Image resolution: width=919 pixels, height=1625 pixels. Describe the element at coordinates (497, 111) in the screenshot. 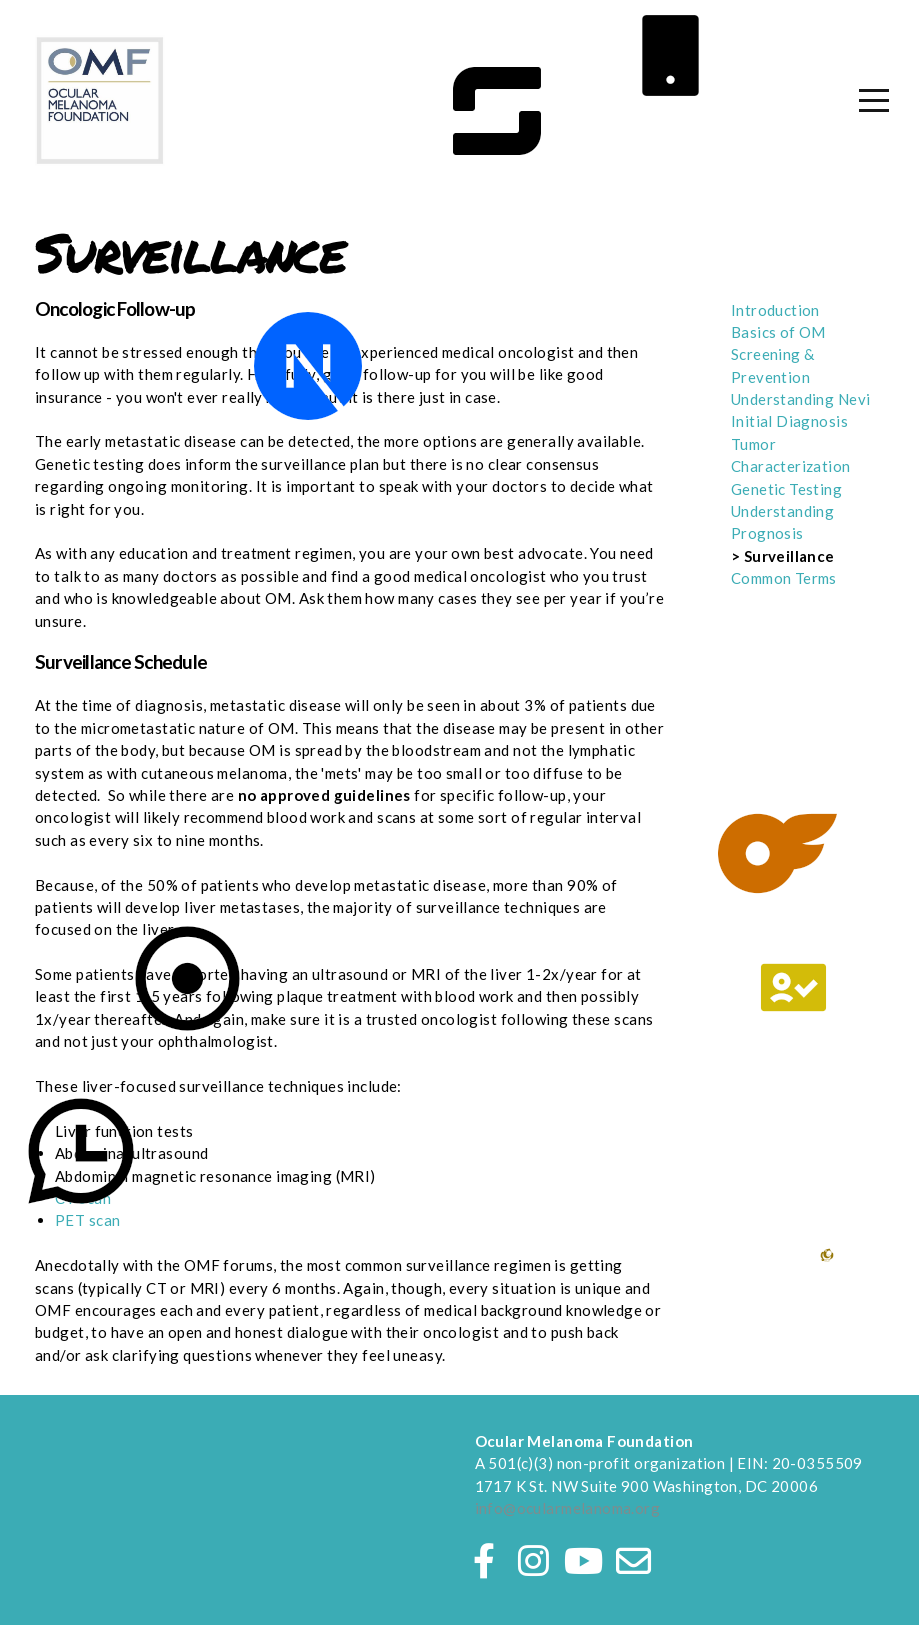

I see `start.gg logo` at that location.